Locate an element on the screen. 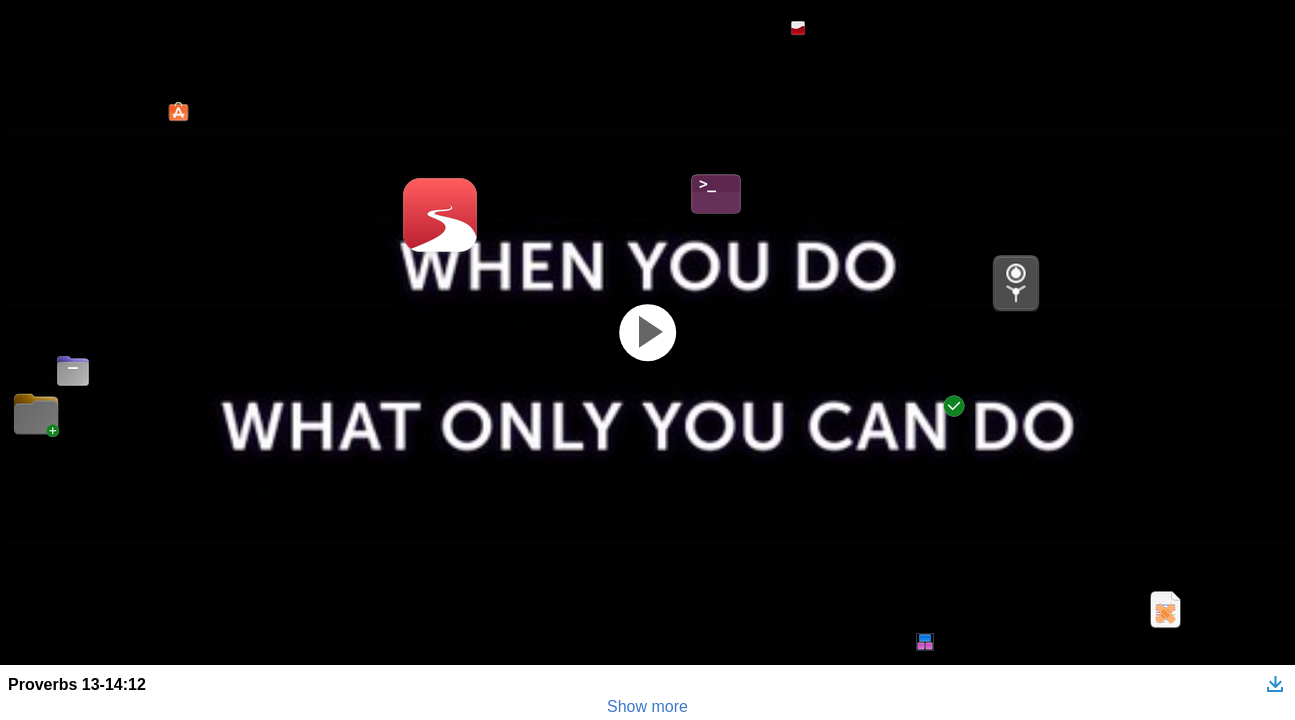 The height and width of the screenshot is (720, 1295). open the software store to browse and install apps is located at coordinates (178, 112).